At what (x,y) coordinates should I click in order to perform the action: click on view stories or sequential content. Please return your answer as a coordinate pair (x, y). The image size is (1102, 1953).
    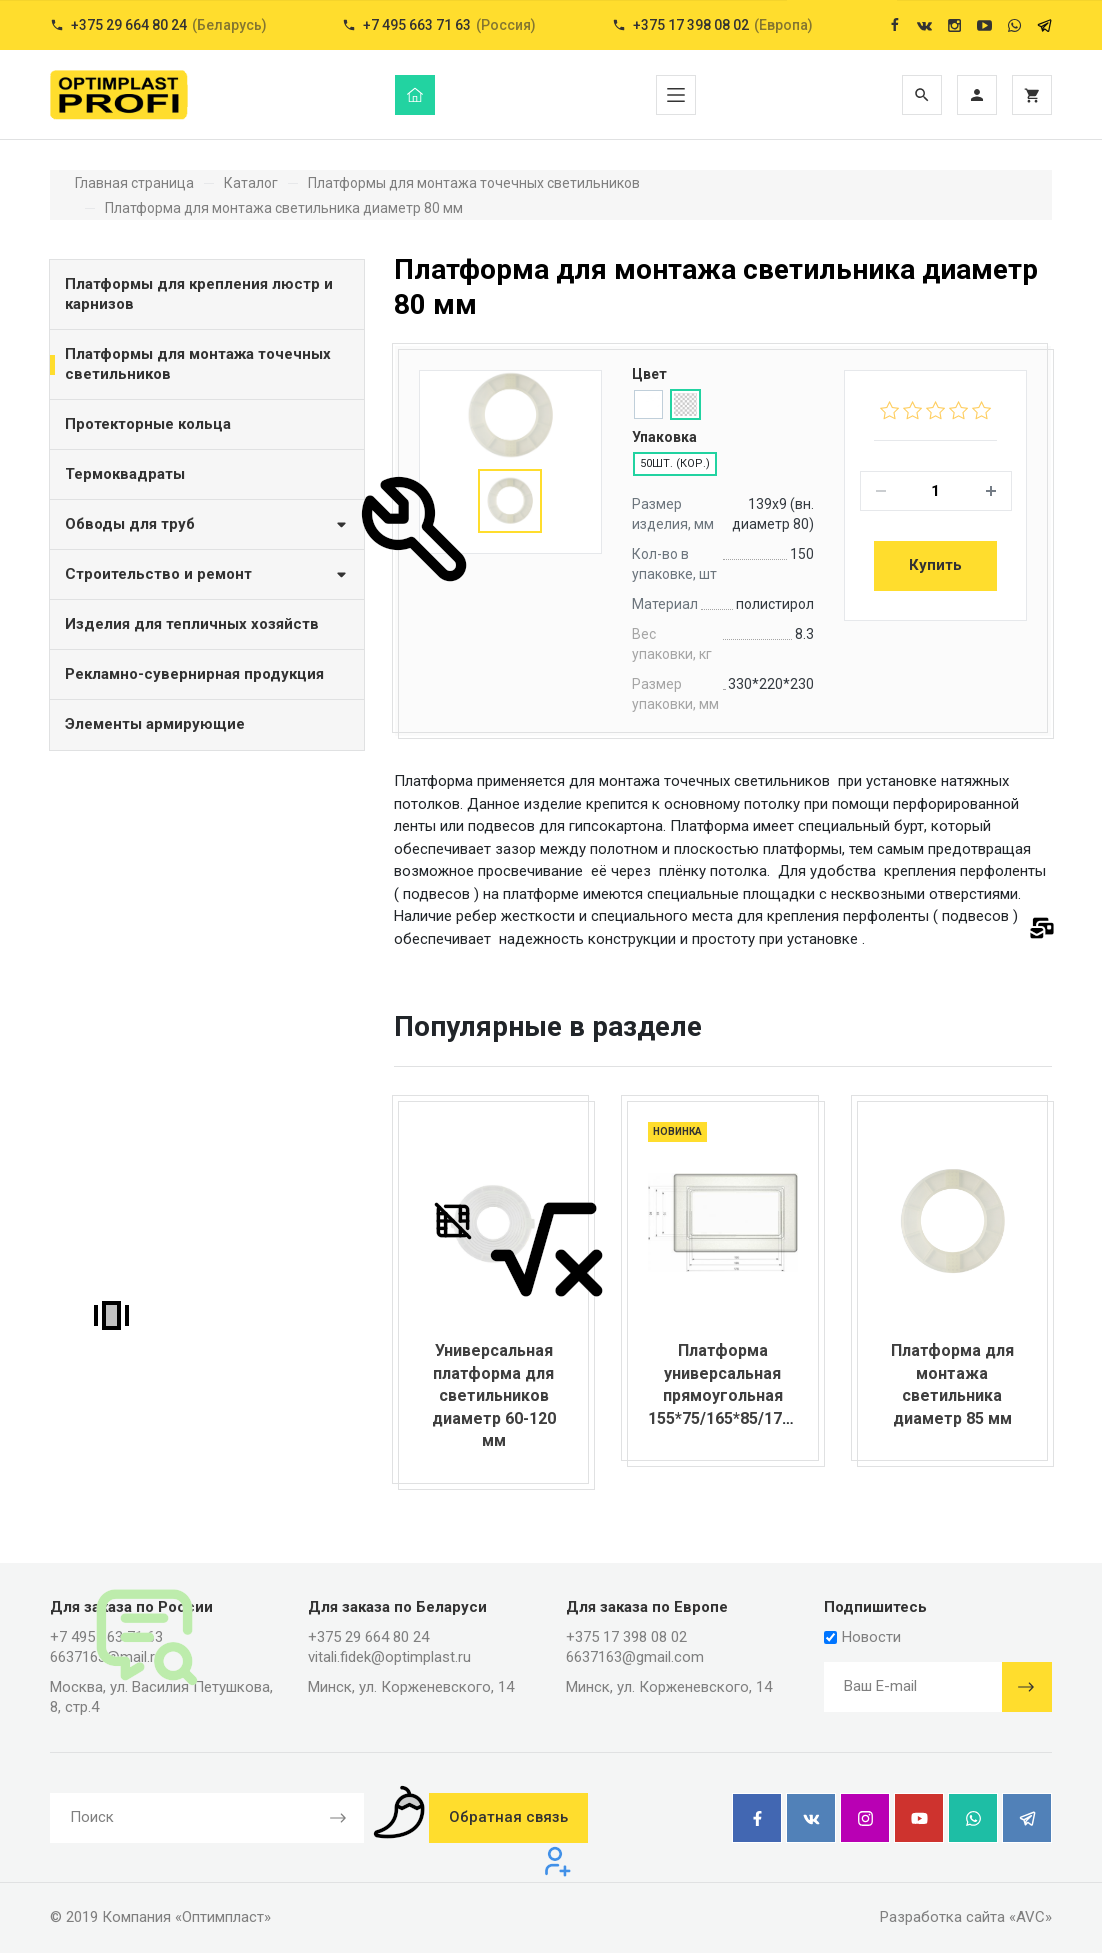
    Looking at the image, I should click on (111, 1316).